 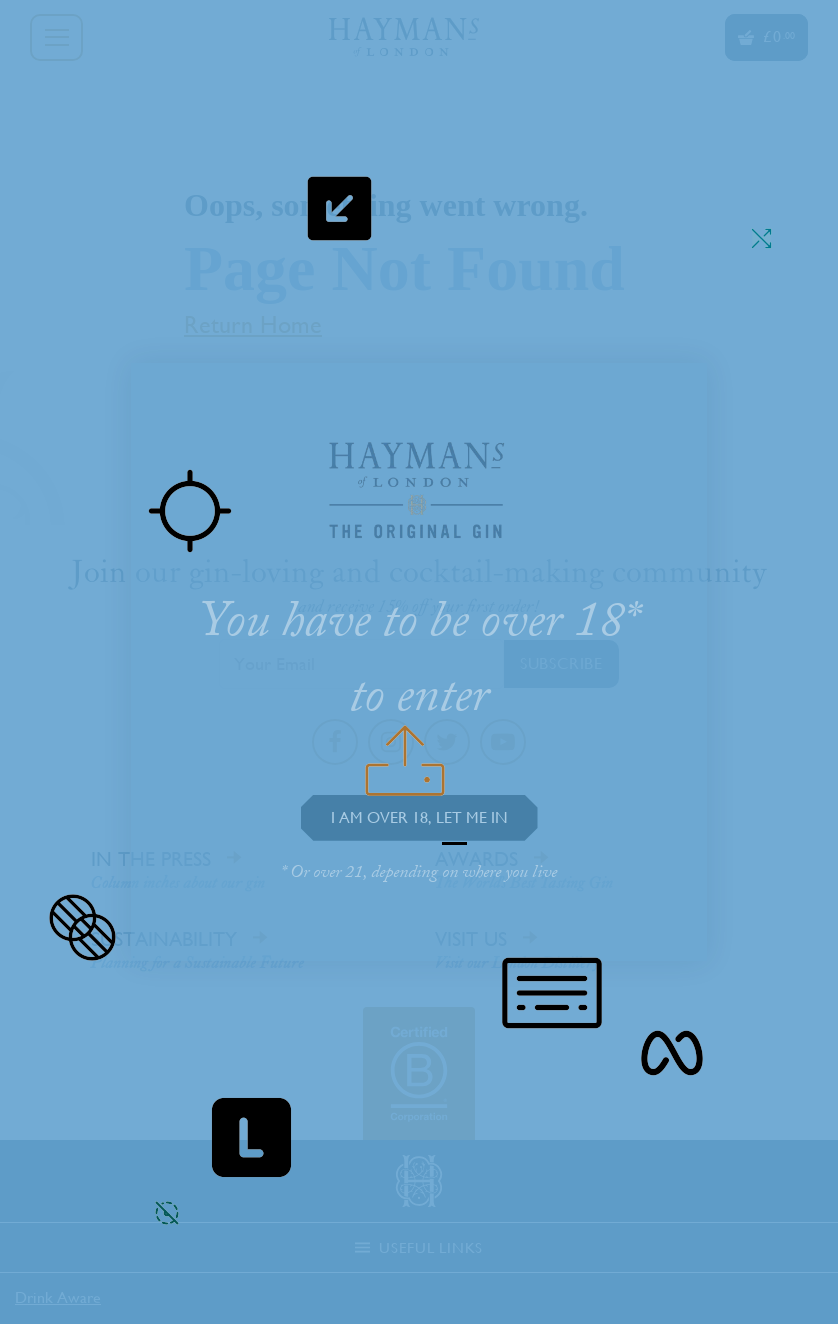 What do you see at coordinates (251, 1137) in the screenshot?
I see `indicates an item or category labeled "L"` at bounding box center [251, 1137].